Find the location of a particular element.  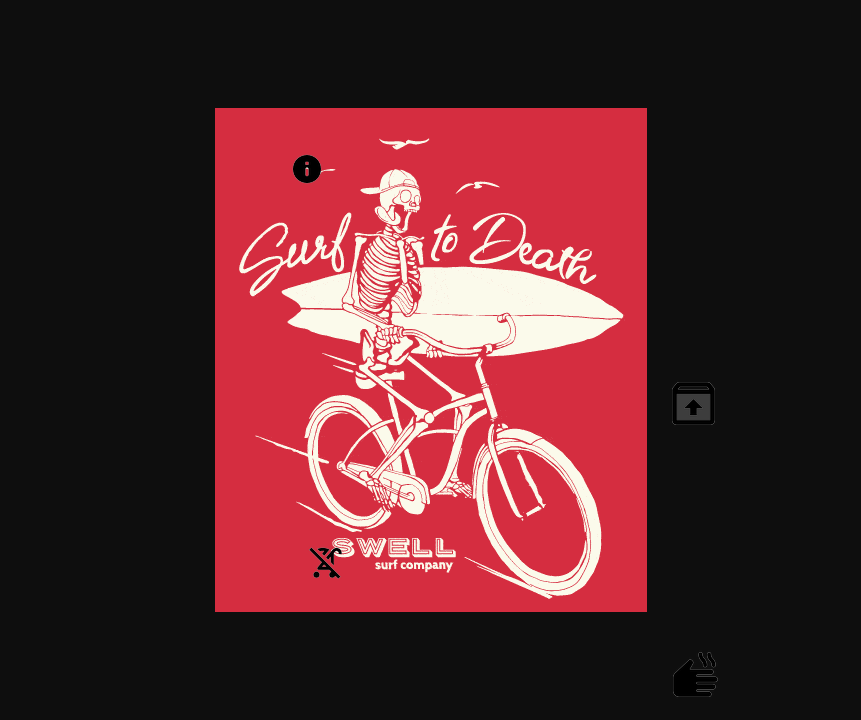

activate hand dryer is located at coordinates (696, 673).